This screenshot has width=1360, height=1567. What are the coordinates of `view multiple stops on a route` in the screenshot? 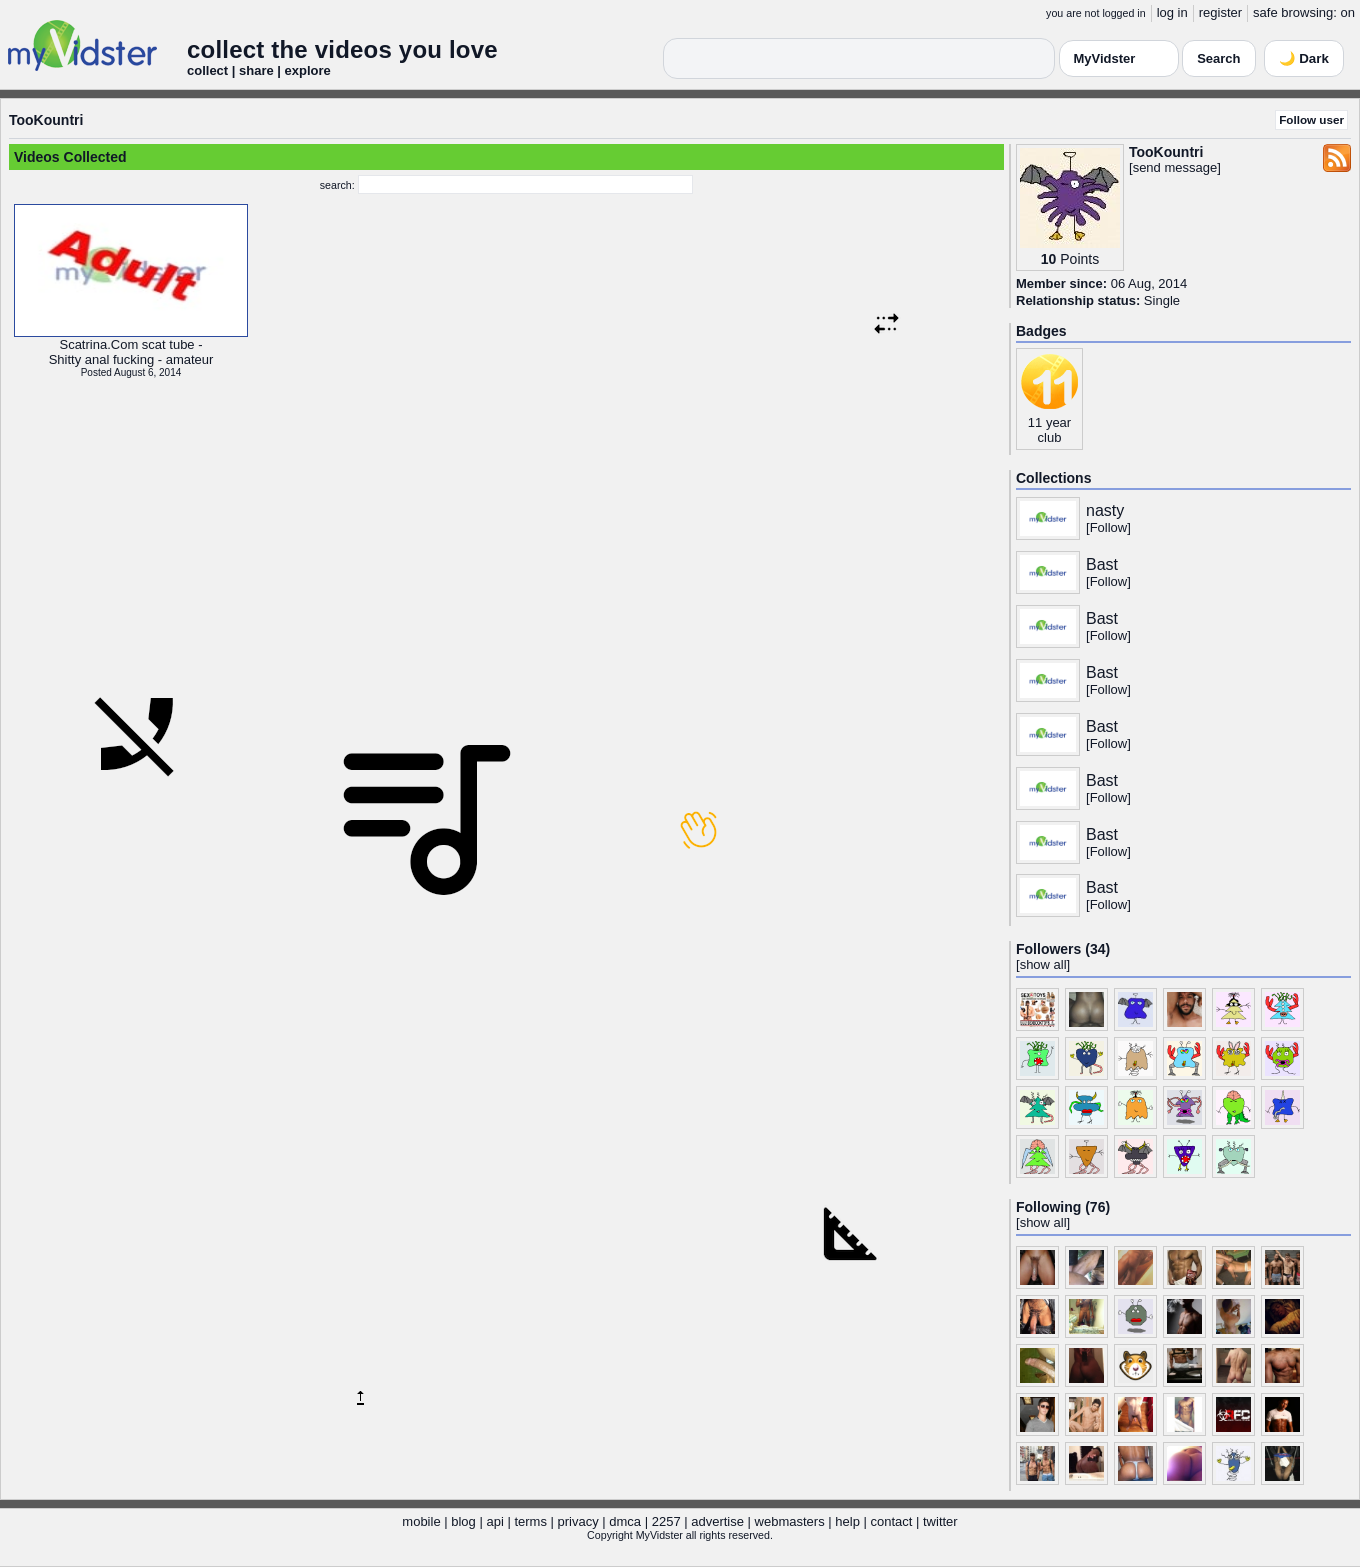 It's located at (886, 323).